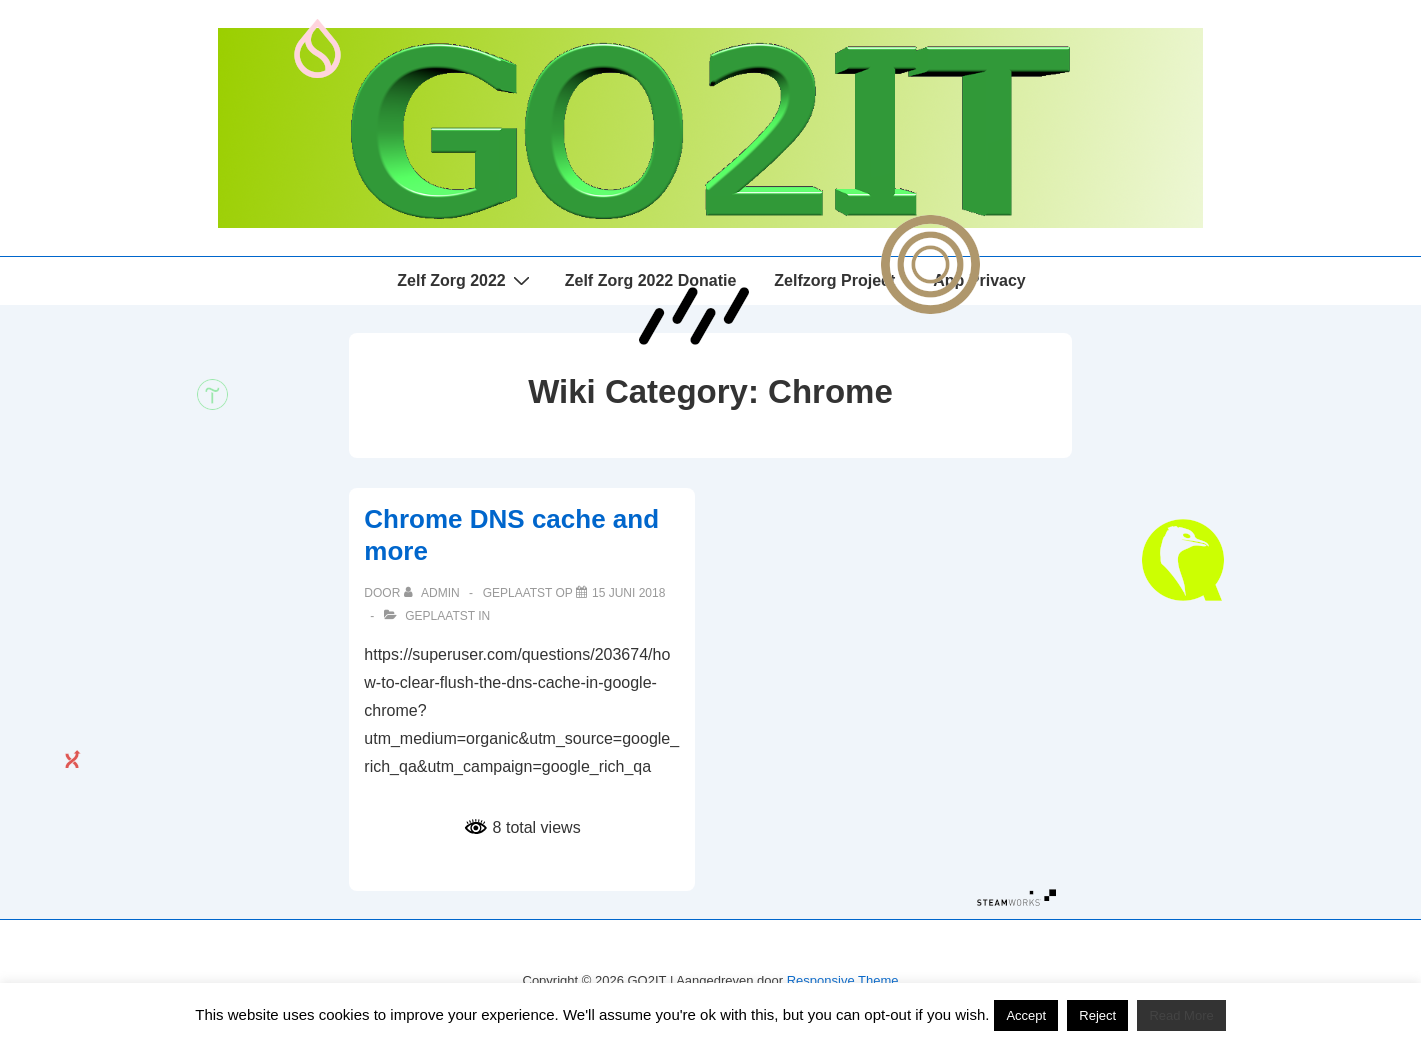  Describe the element at coordinates (73, 759) in the screenshot. I see `open git extensions application` at that location.